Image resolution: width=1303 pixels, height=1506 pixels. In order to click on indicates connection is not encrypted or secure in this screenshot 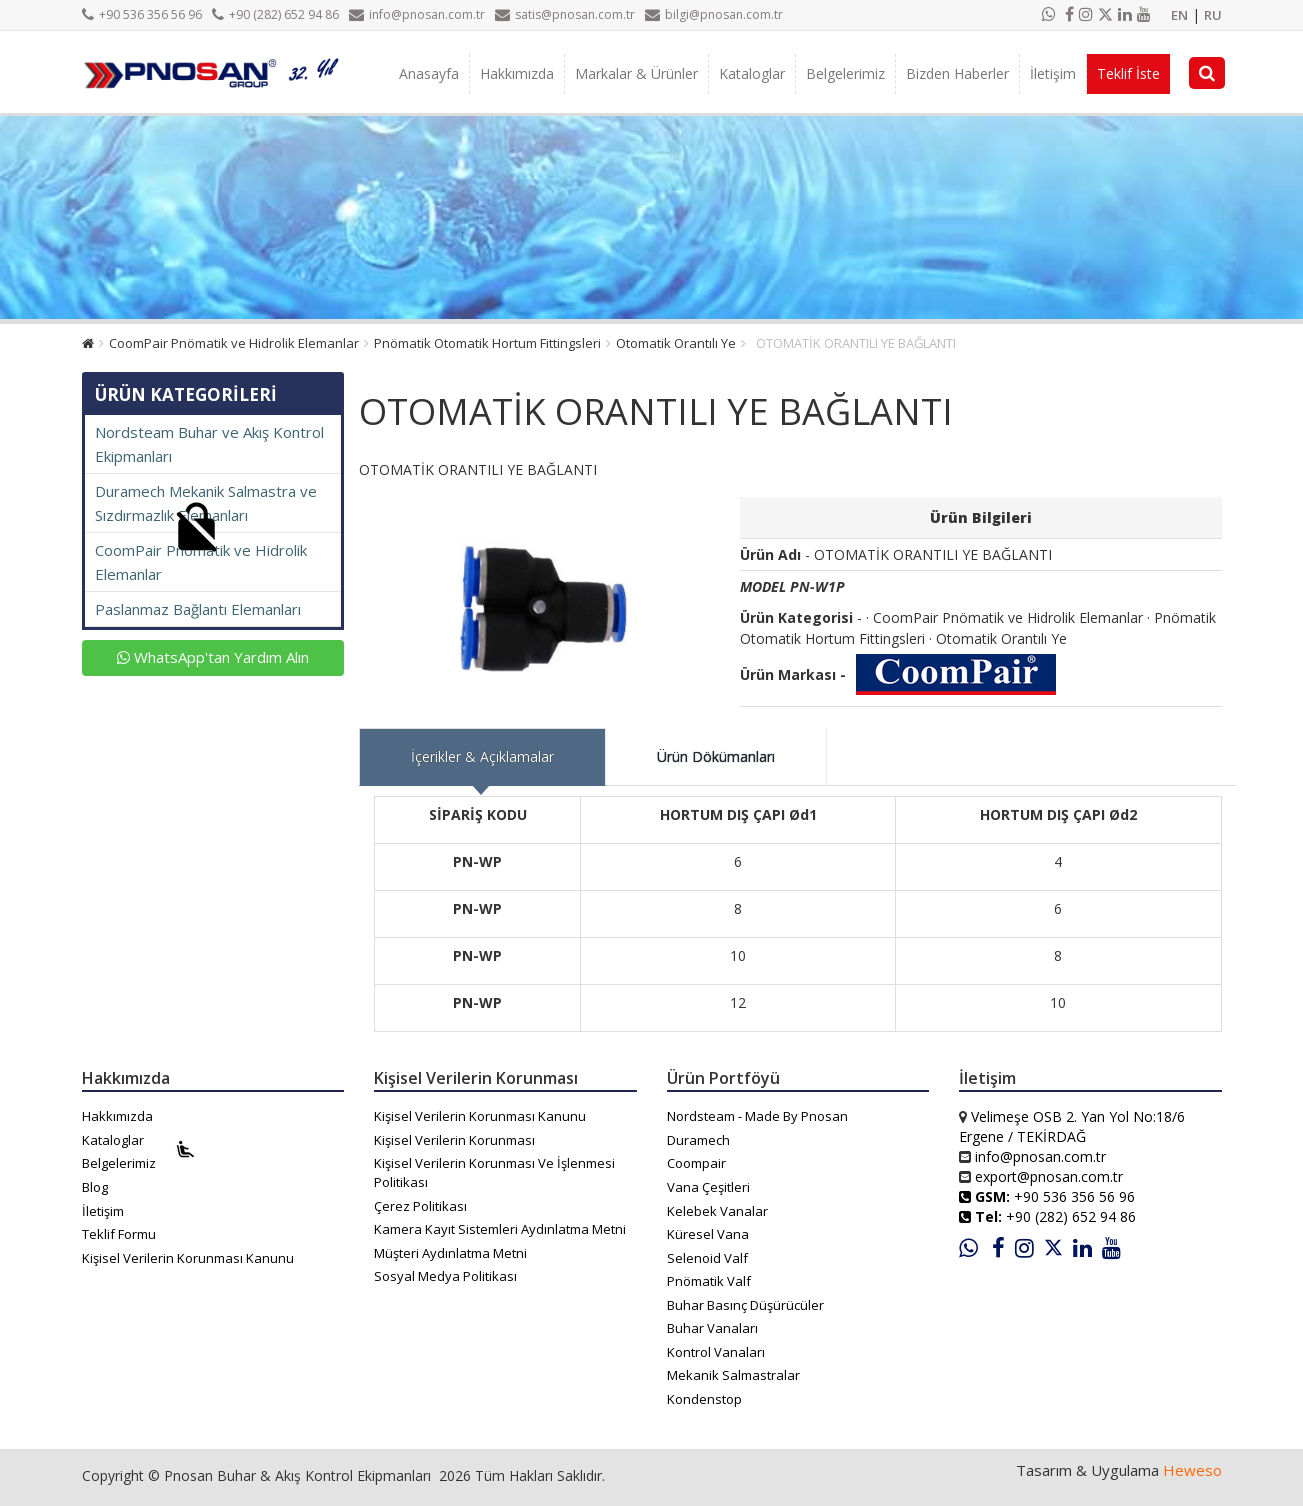, I will do `click(196, 527)`.